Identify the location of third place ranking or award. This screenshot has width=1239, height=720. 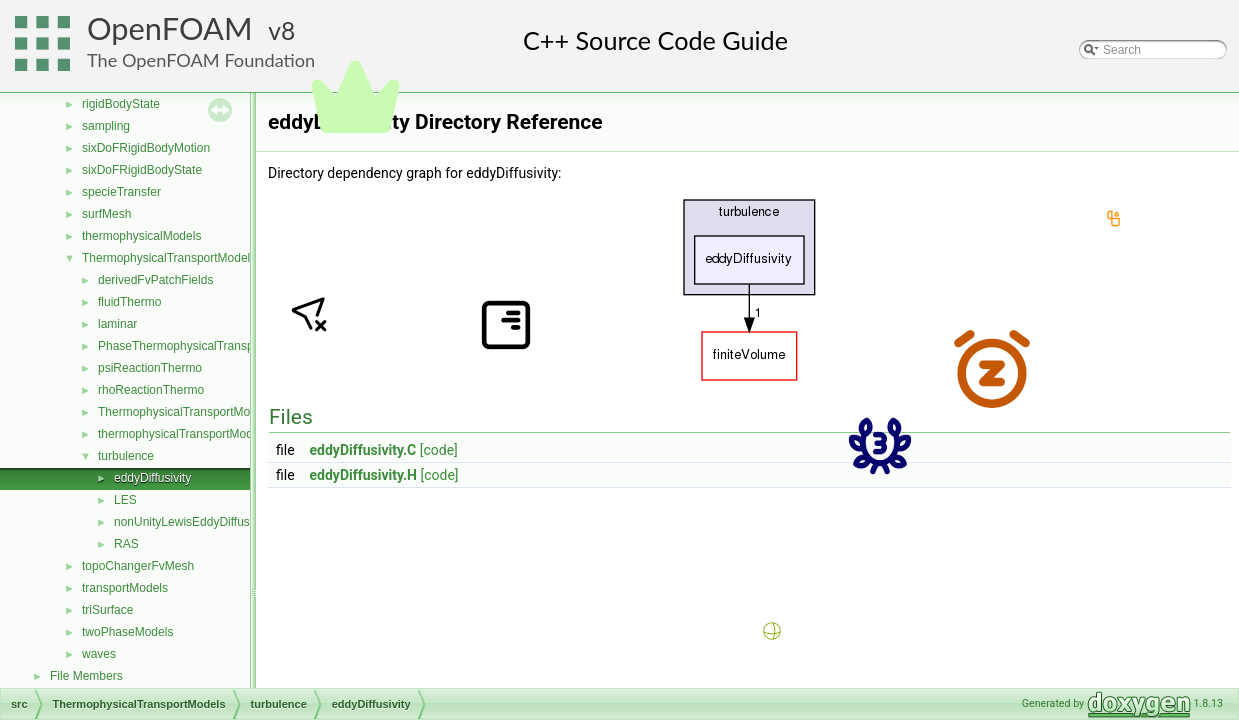
(880, 446).